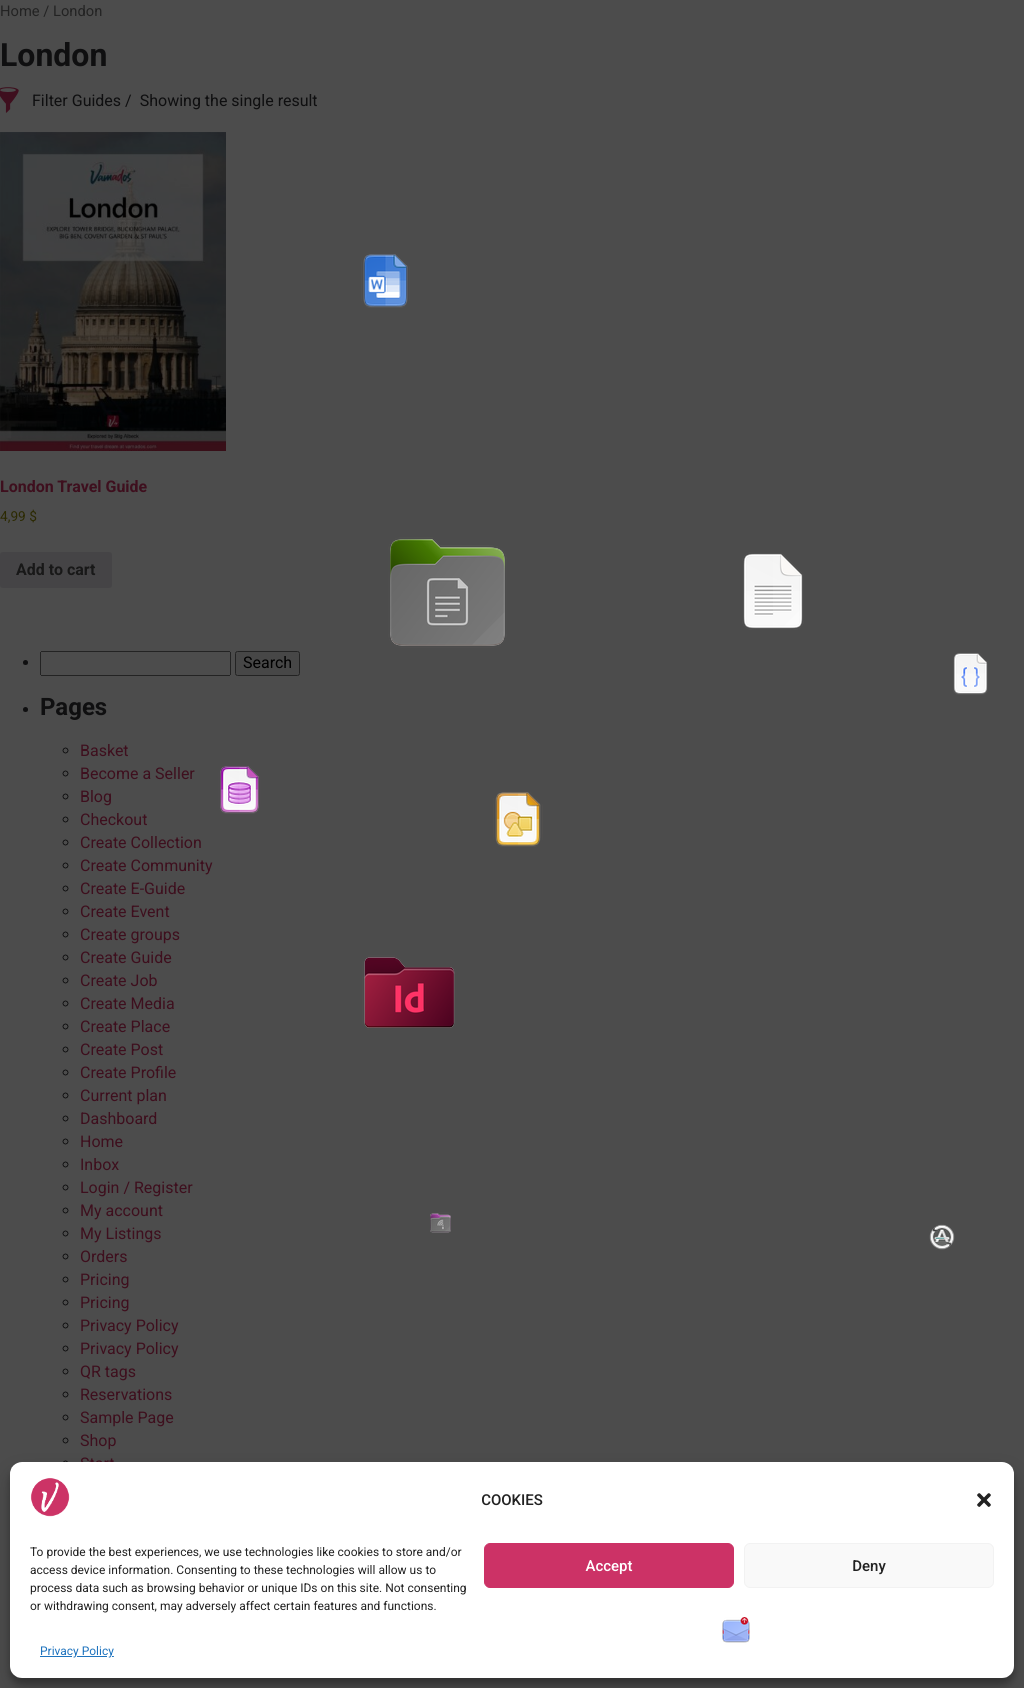  I want to click on folder synced with insync cloud service, so click(440, 1222).